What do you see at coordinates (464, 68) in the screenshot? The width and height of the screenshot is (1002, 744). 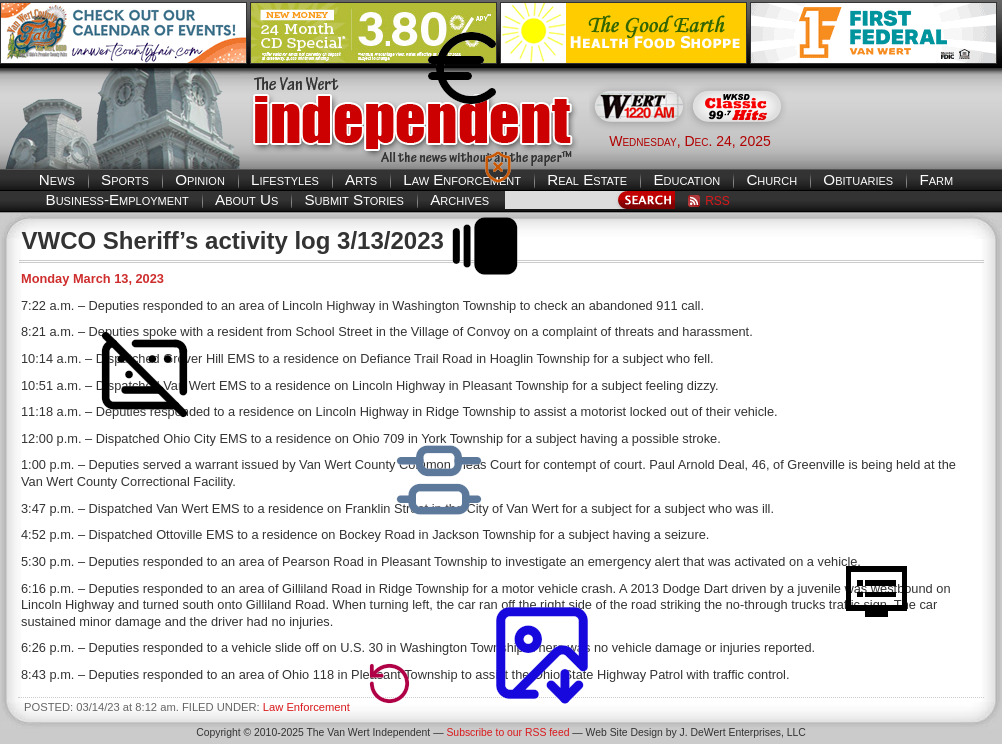 I see `view or select euro currency` at bounding box center [464, 68].